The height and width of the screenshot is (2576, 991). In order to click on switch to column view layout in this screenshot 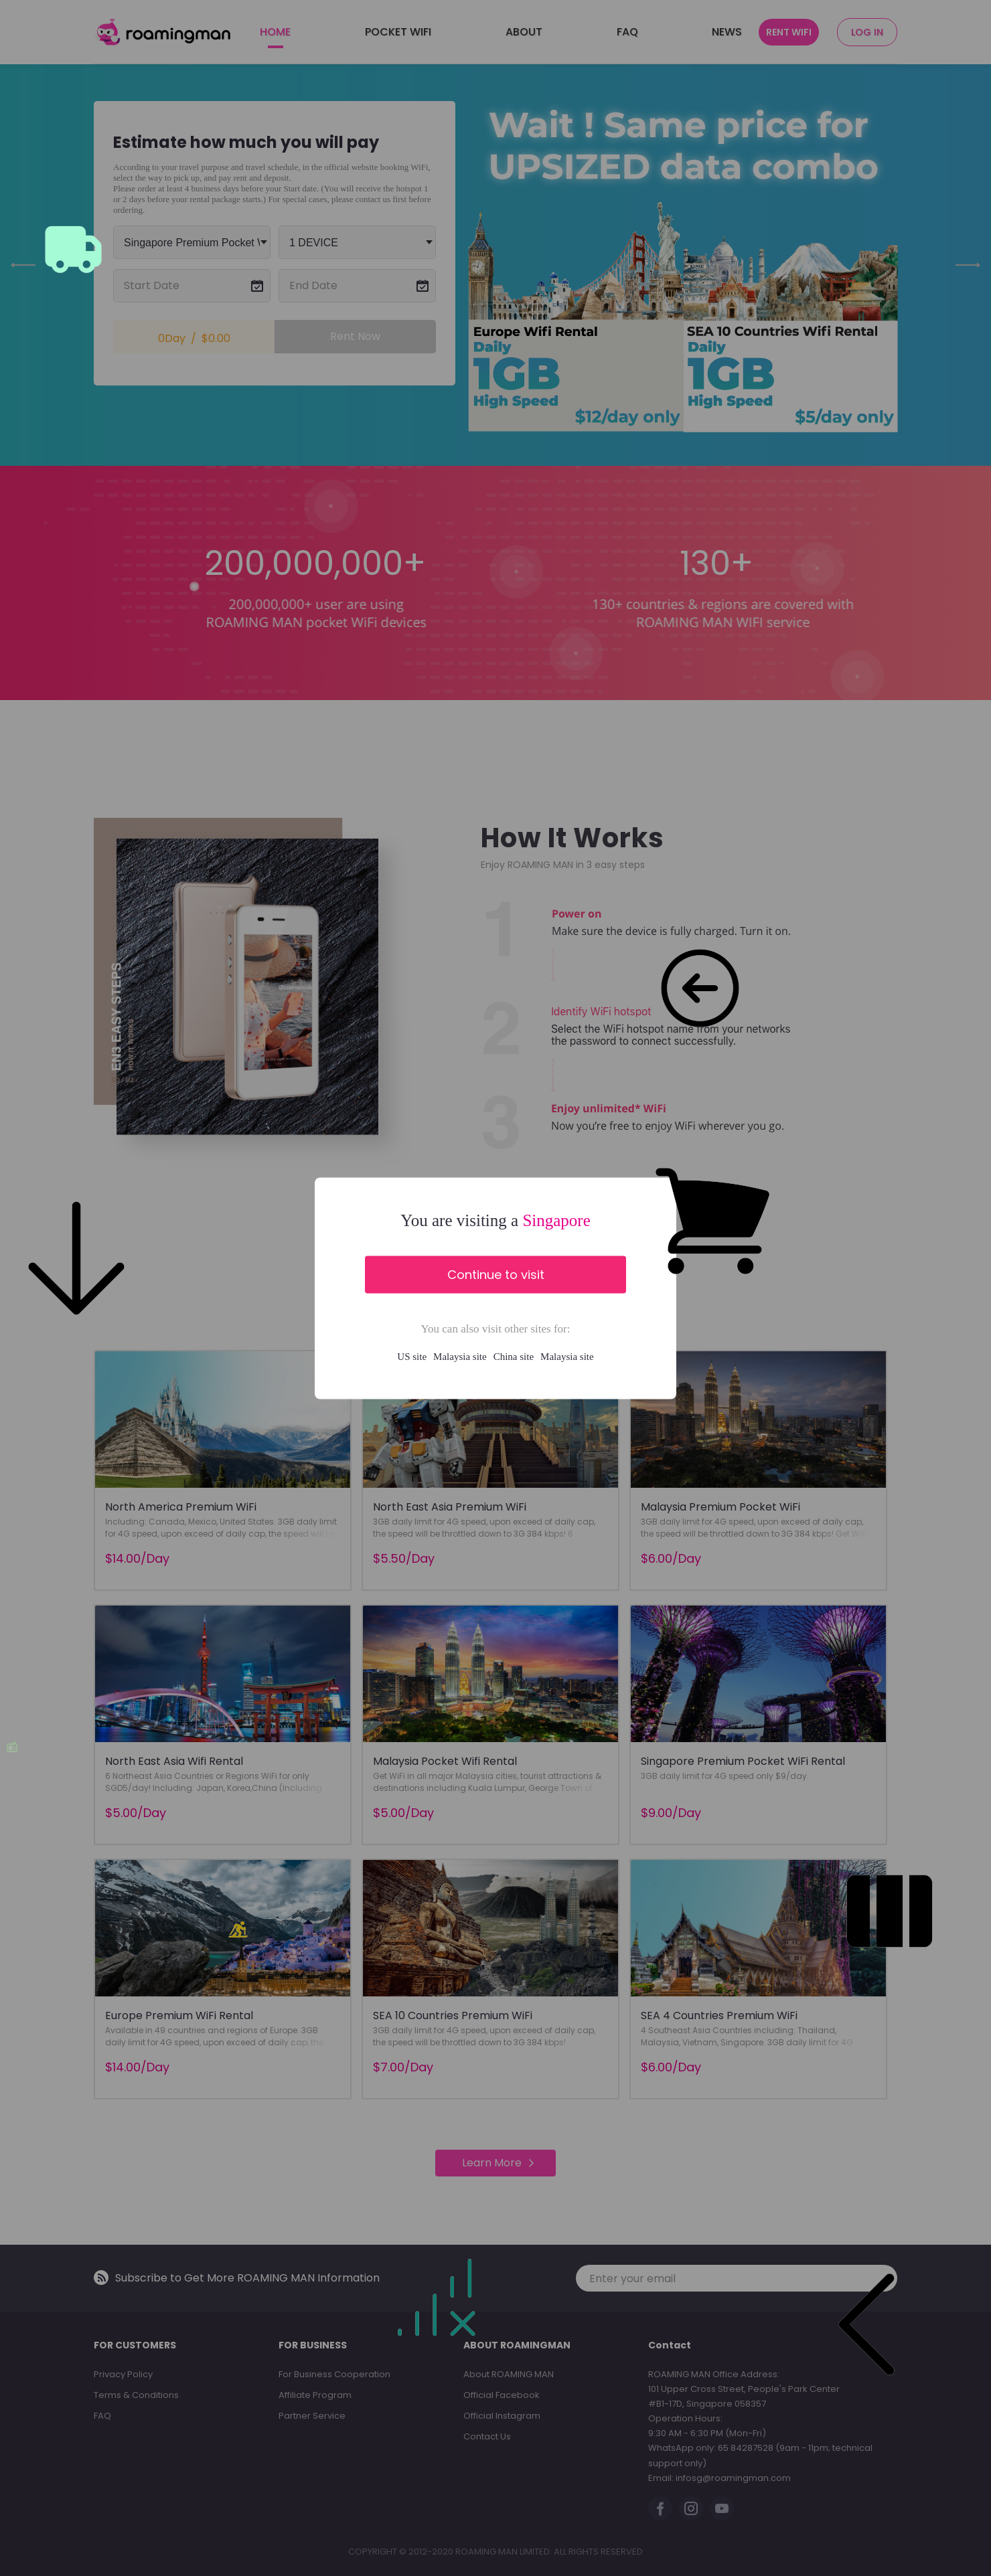, I will do `click(889, 1911)`.